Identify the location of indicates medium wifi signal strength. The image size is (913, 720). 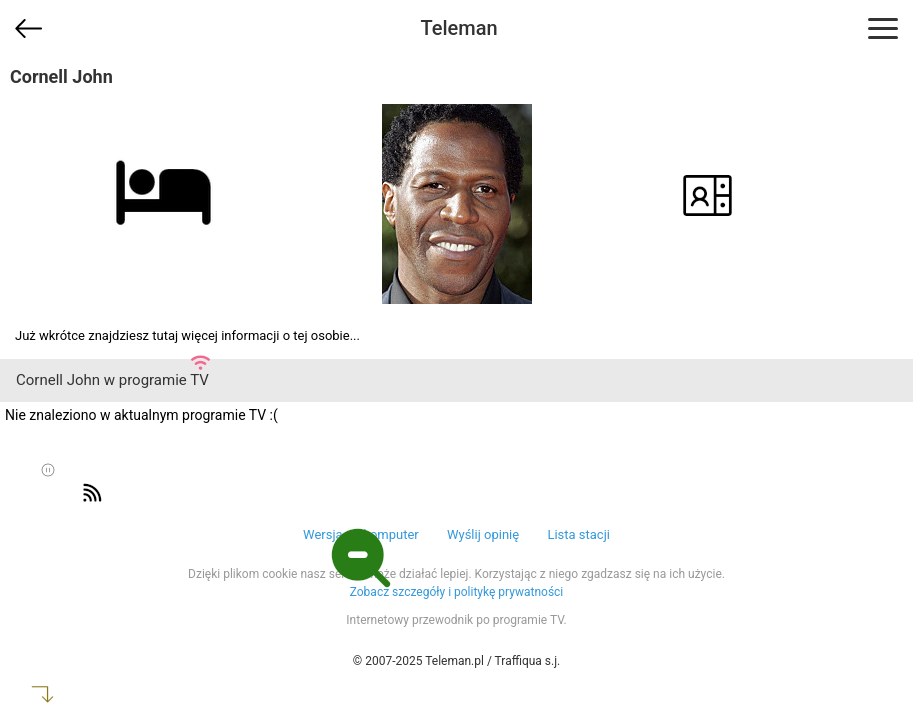
(200, 359).